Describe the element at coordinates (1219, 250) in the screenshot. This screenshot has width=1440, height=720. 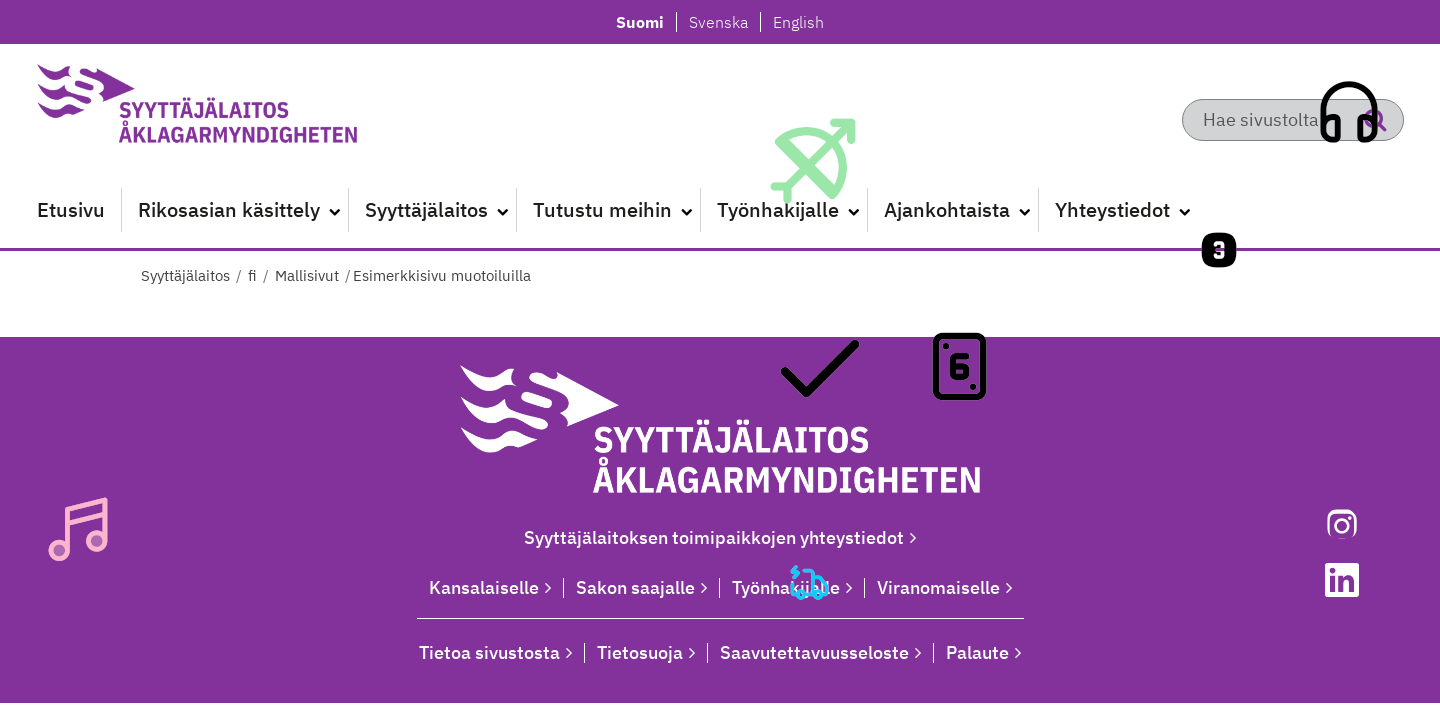
I see `indicates step 3 in a multi-step process` at that location.